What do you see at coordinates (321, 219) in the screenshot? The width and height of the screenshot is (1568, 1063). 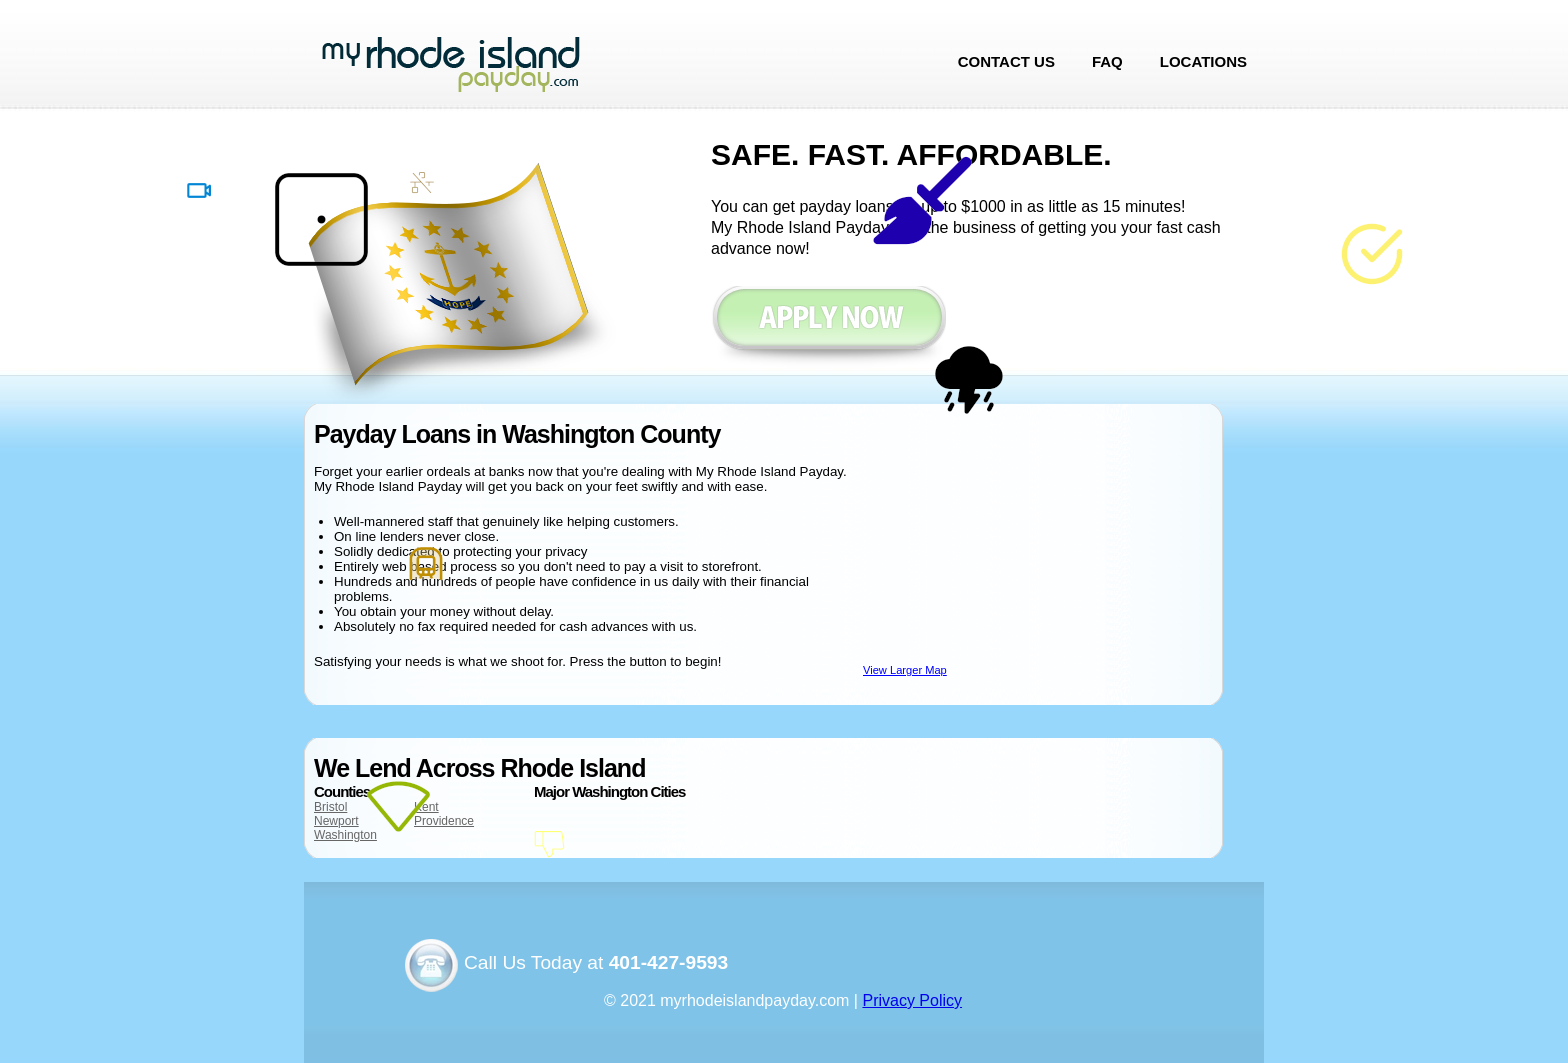 I see `indicates a roll result of one` at bounding box center [321, 219].